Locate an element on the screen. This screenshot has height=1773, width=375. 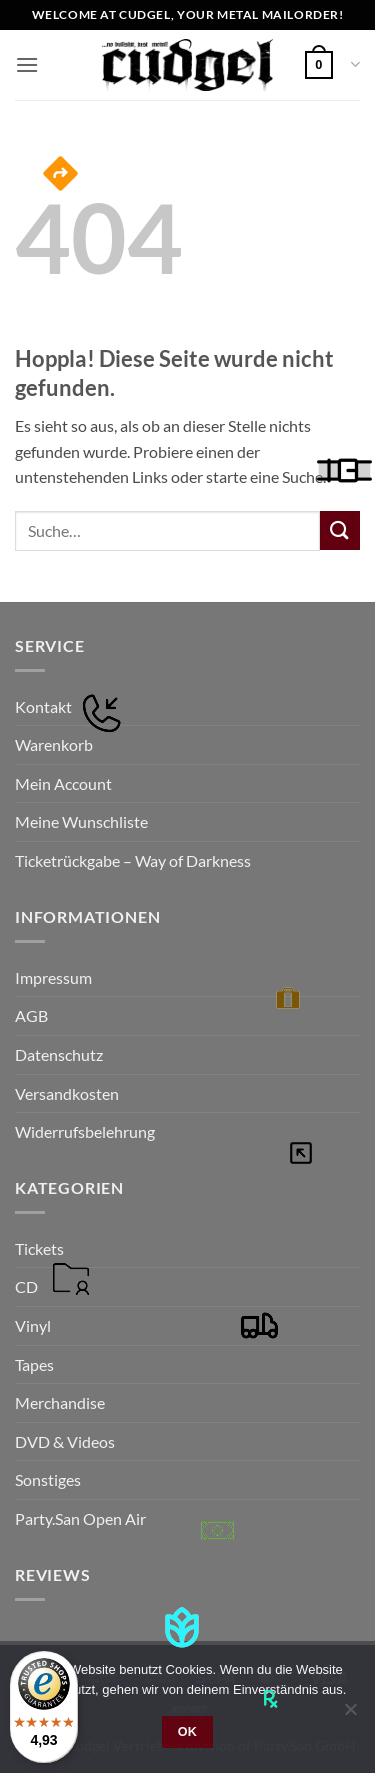
access user-specific files or personal folder is located at coordinates (71, 1277).